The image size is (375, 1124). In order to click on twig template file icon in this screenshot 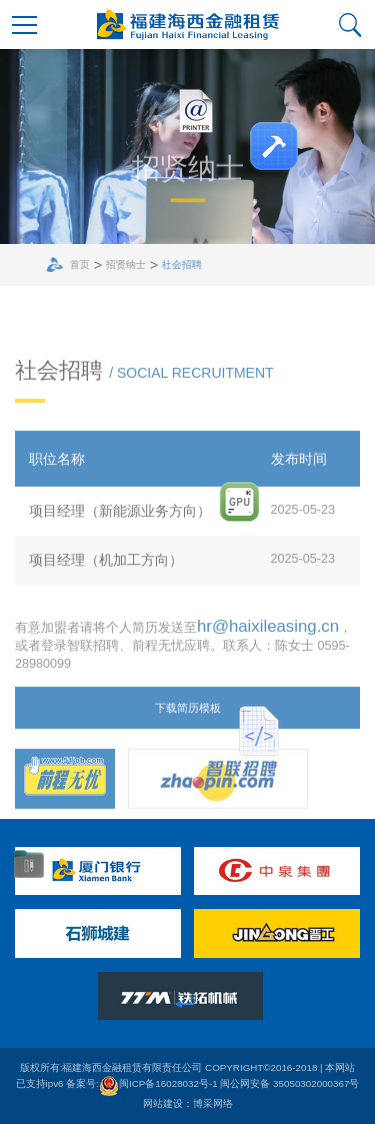, I will do `click(259, 731)`.